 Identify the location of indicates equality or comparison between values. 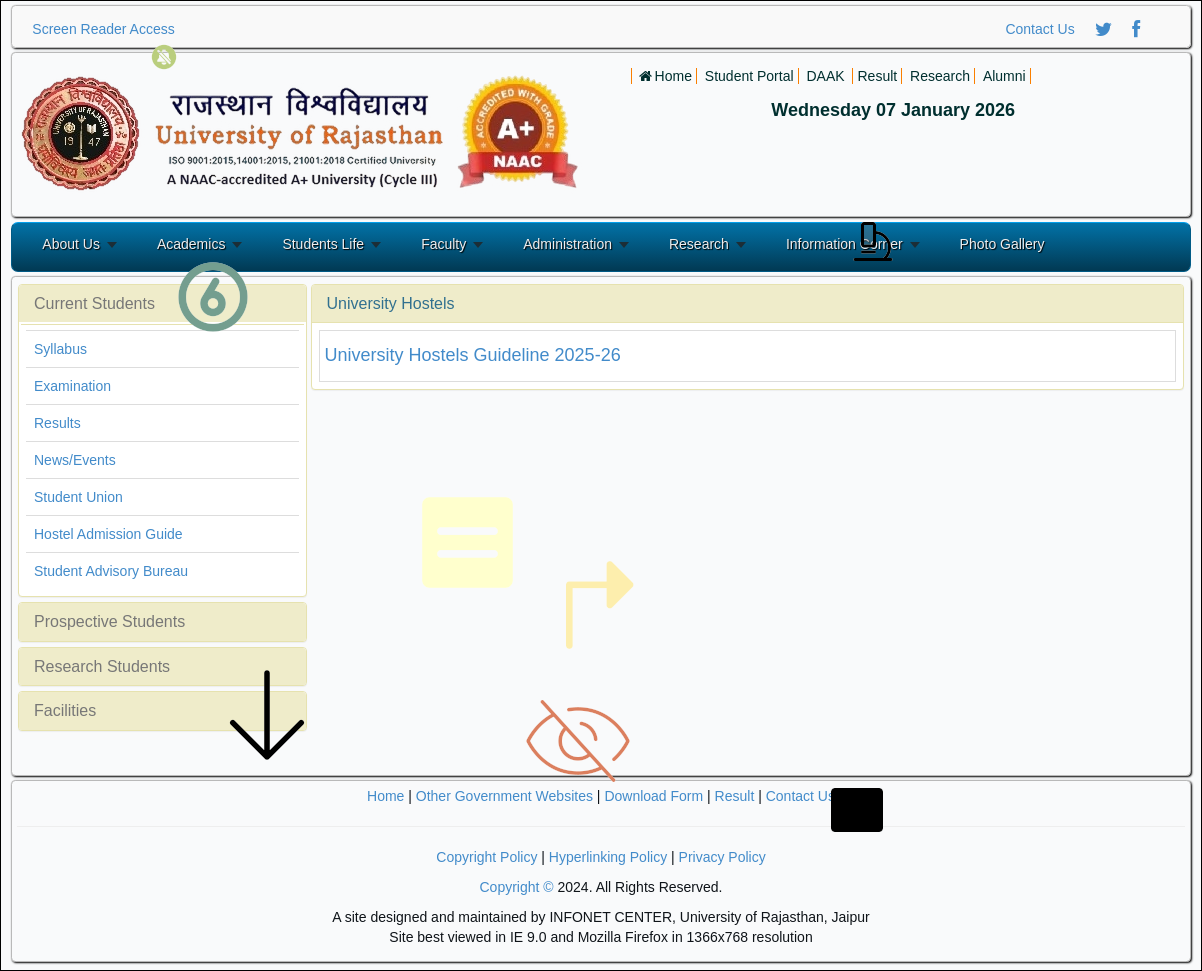
(467, 542).